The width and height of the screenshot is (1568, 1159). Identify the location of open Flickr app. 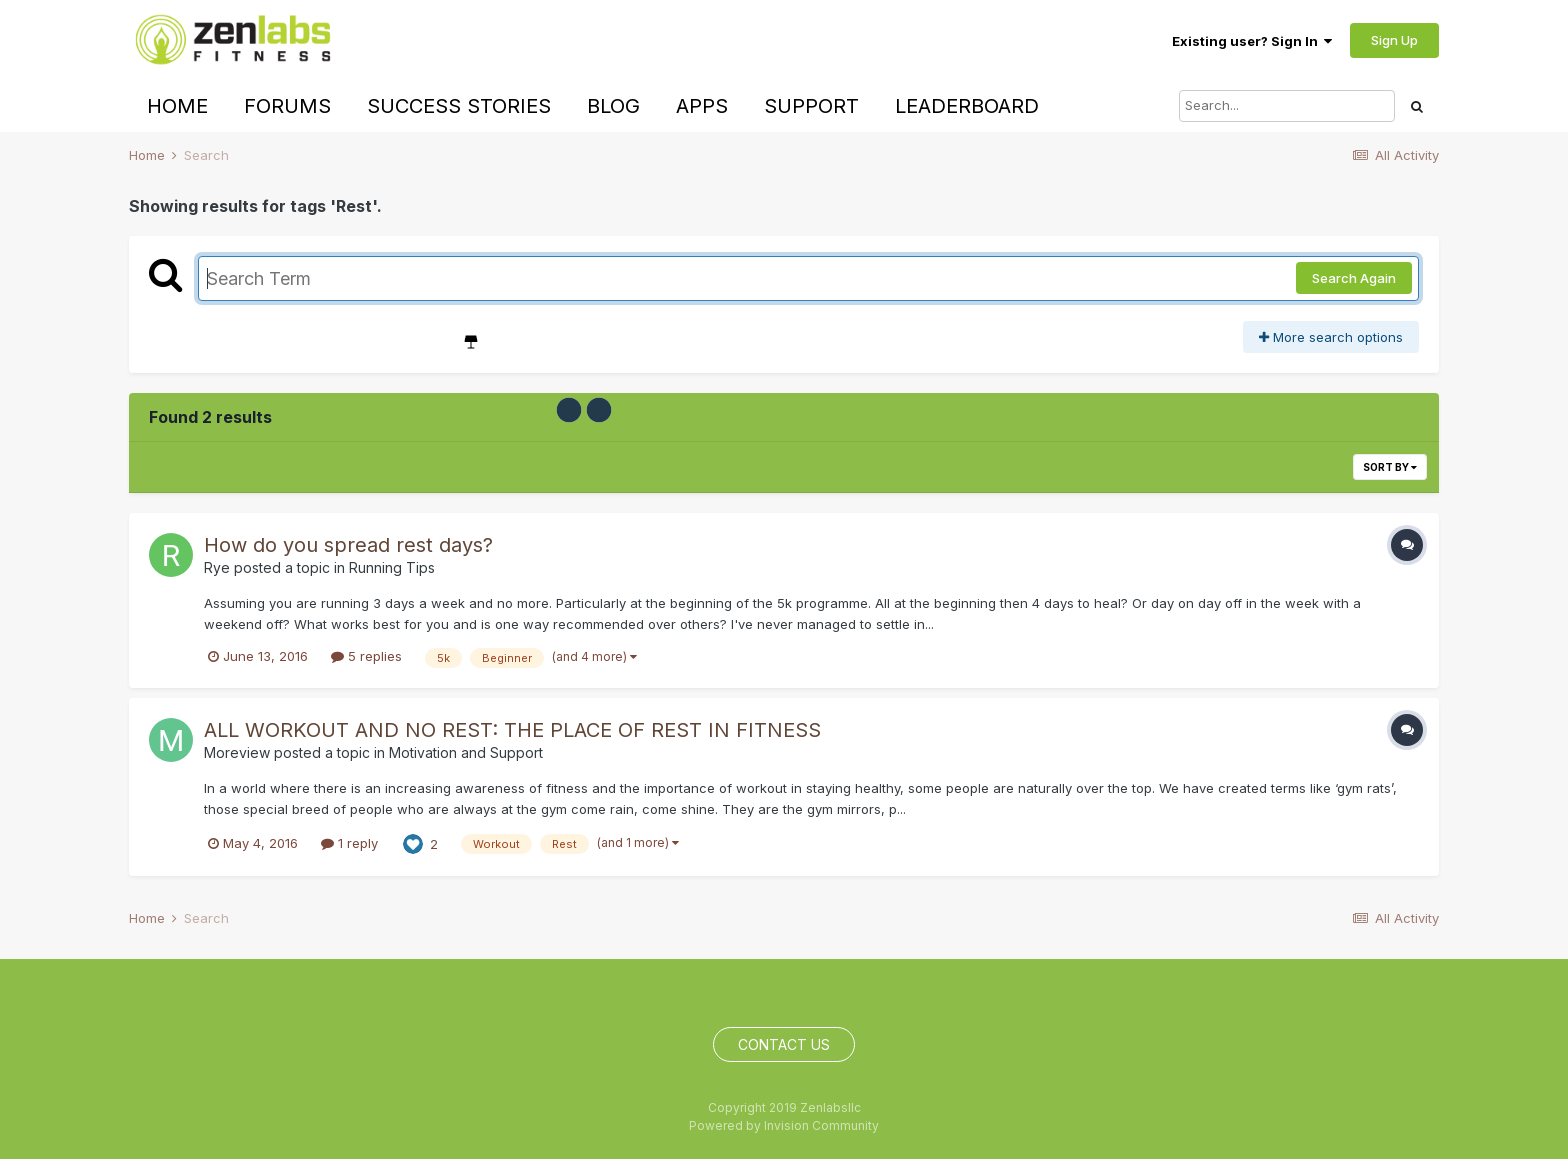
(584, 410).